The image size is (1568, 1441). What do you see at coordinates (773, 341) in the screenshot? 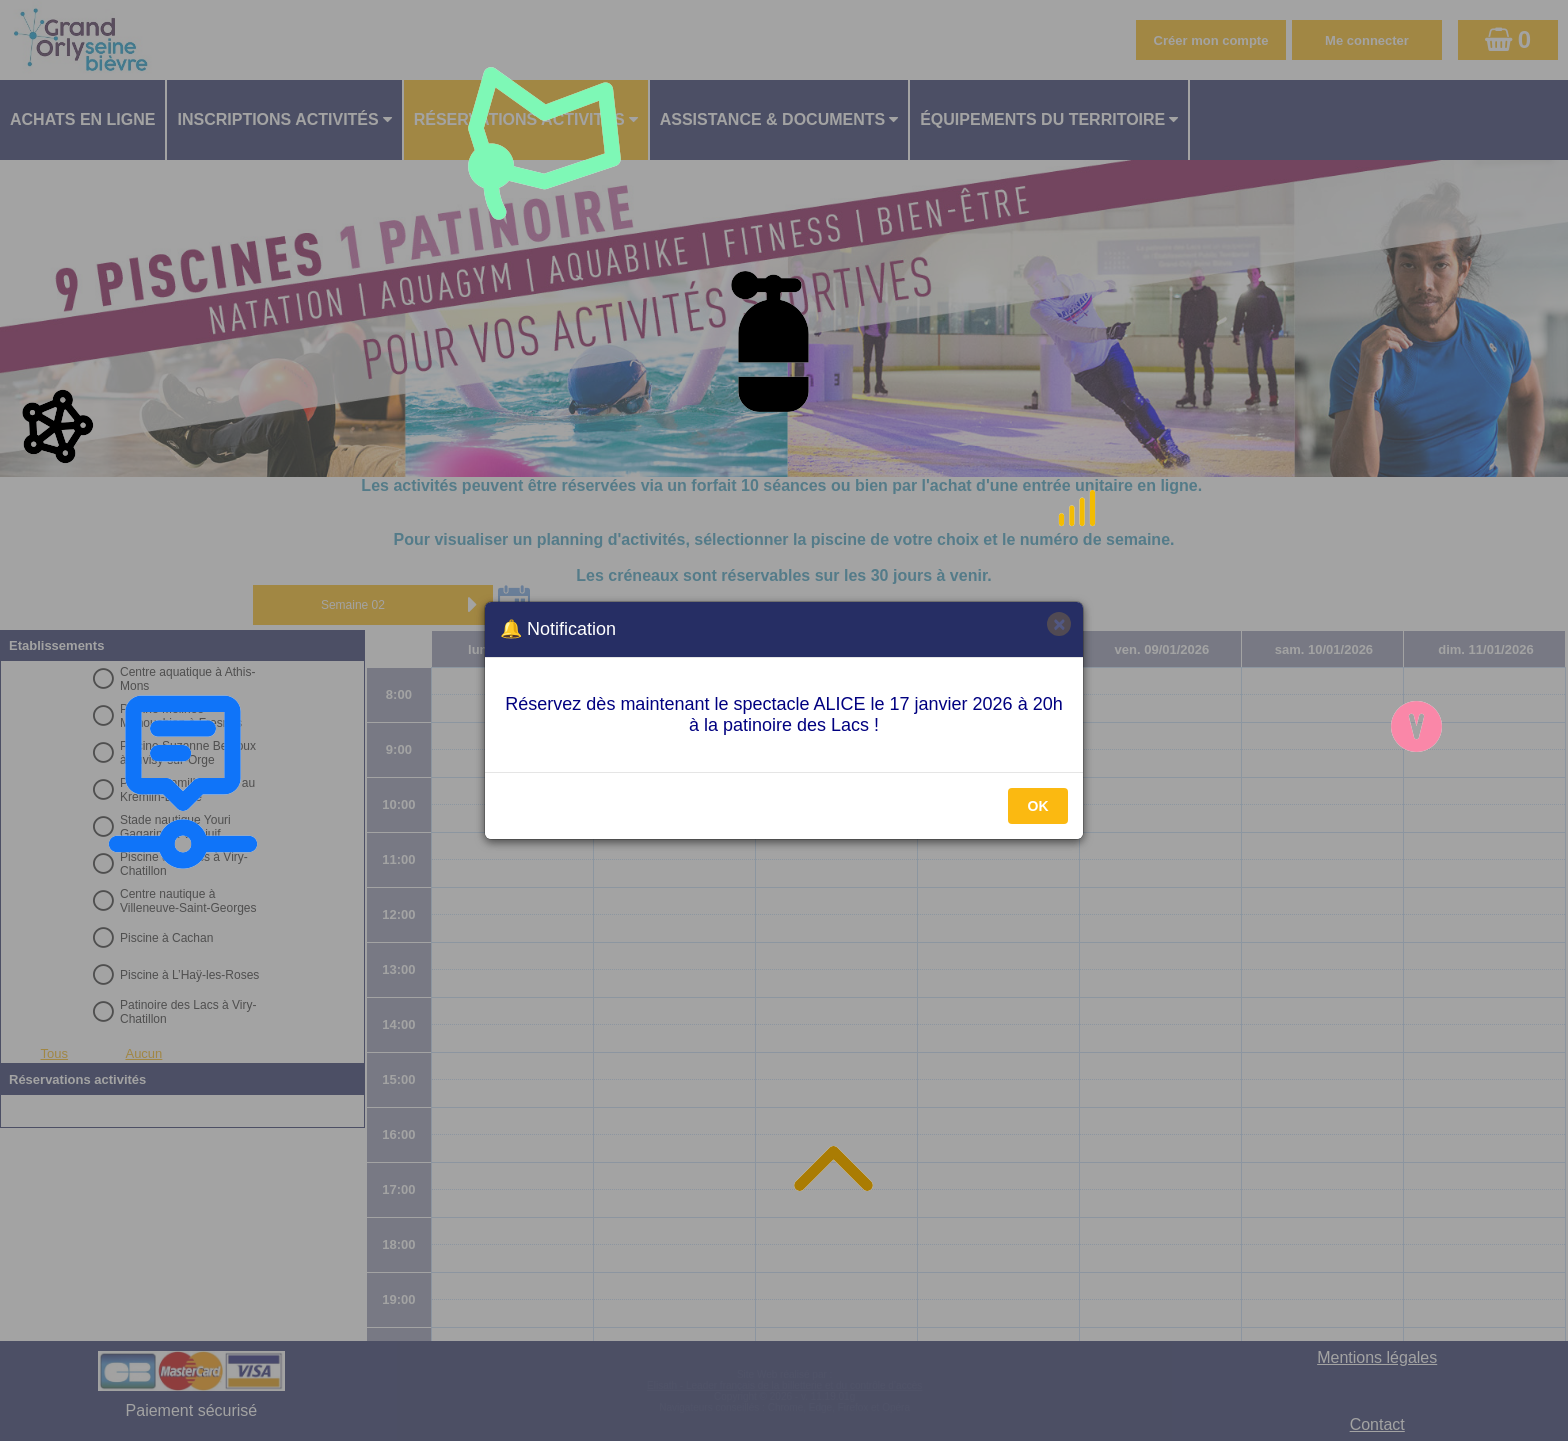
I see `access scuba diving equipment or gear` at bounding box center [773, 341].